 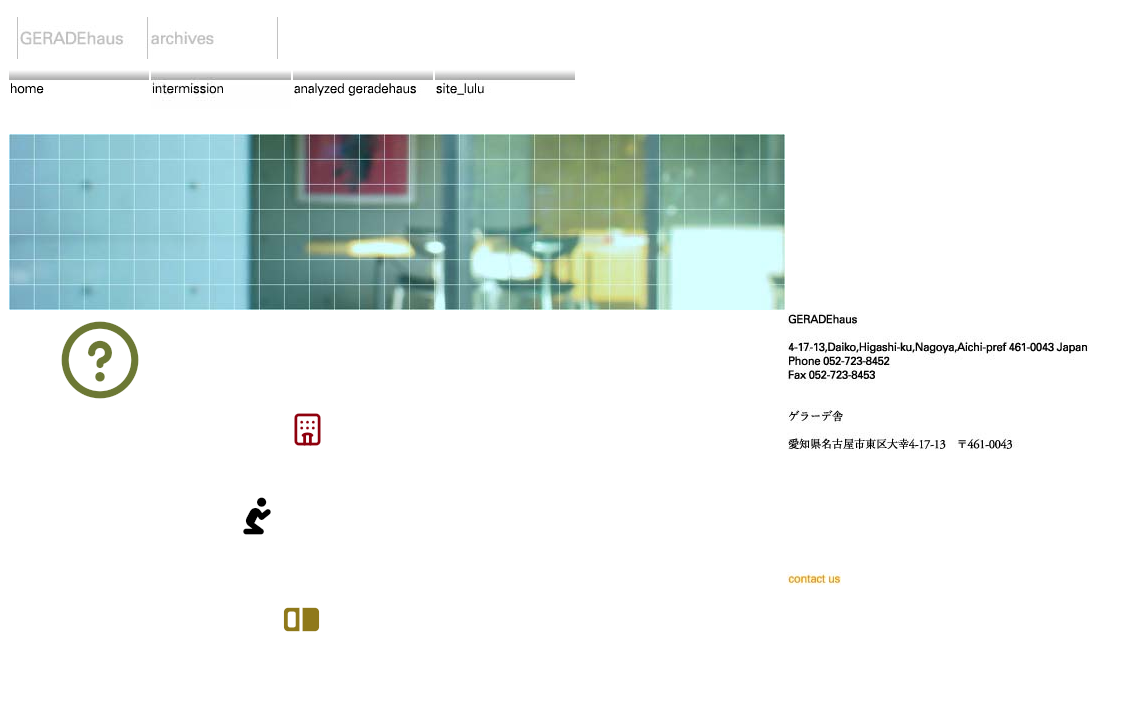 What do you see at coordinates (100, 360) in the screenshot?
I see `access help or support` at bounding box center [100, 360].